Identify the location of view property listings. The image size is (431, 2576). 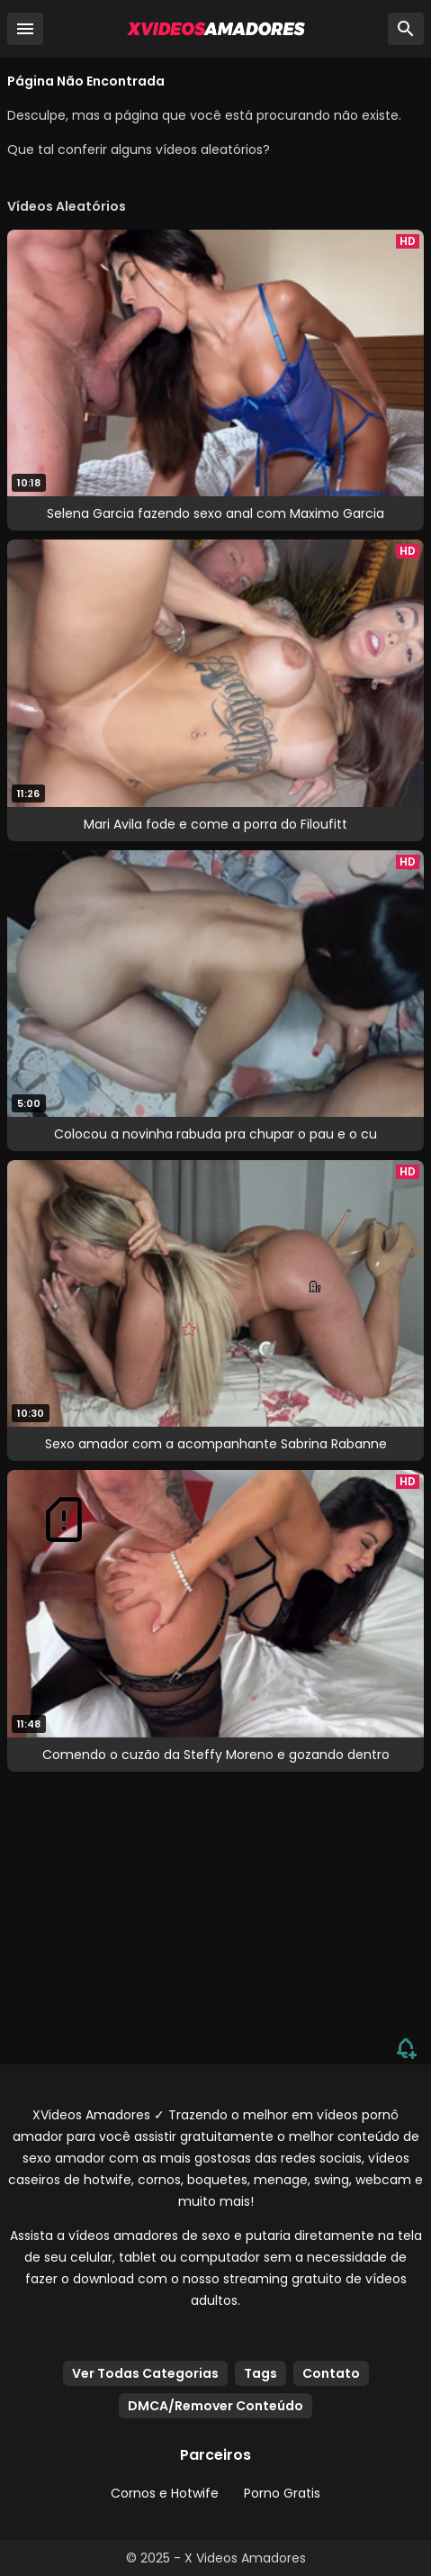
(315, 1286).